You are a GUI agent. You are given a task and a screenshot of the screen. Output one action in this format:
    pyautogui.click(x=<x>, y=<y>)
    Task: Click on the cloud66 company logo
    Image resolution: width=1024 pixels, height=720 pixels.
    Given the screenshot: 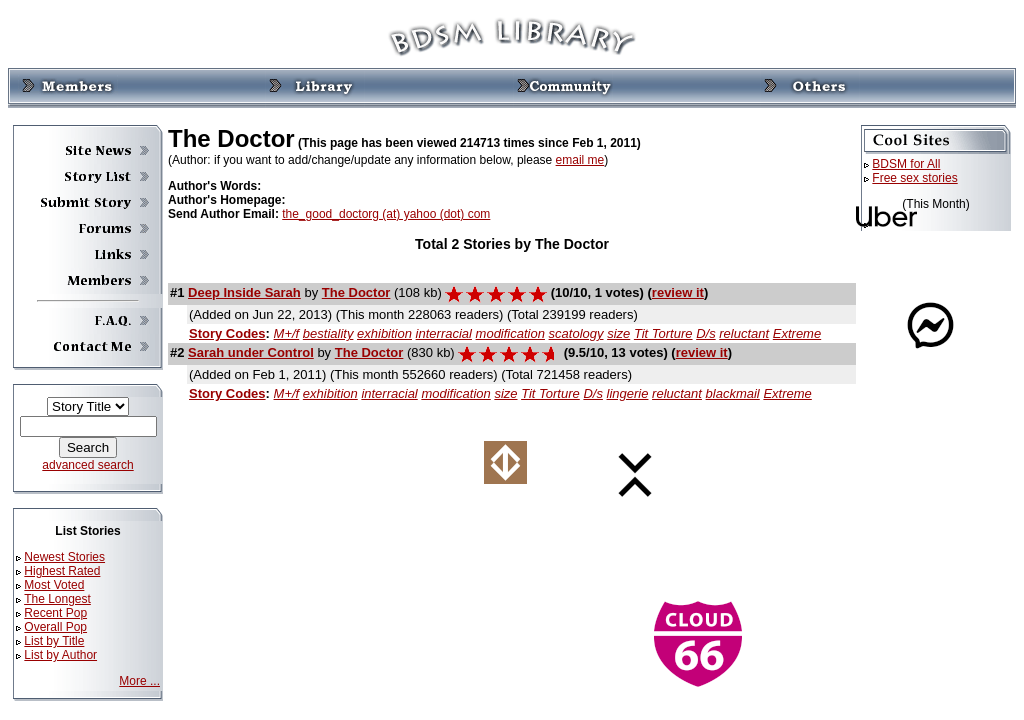 What is the action you would take?
    pyautogui.click(x=698, y=644)
    